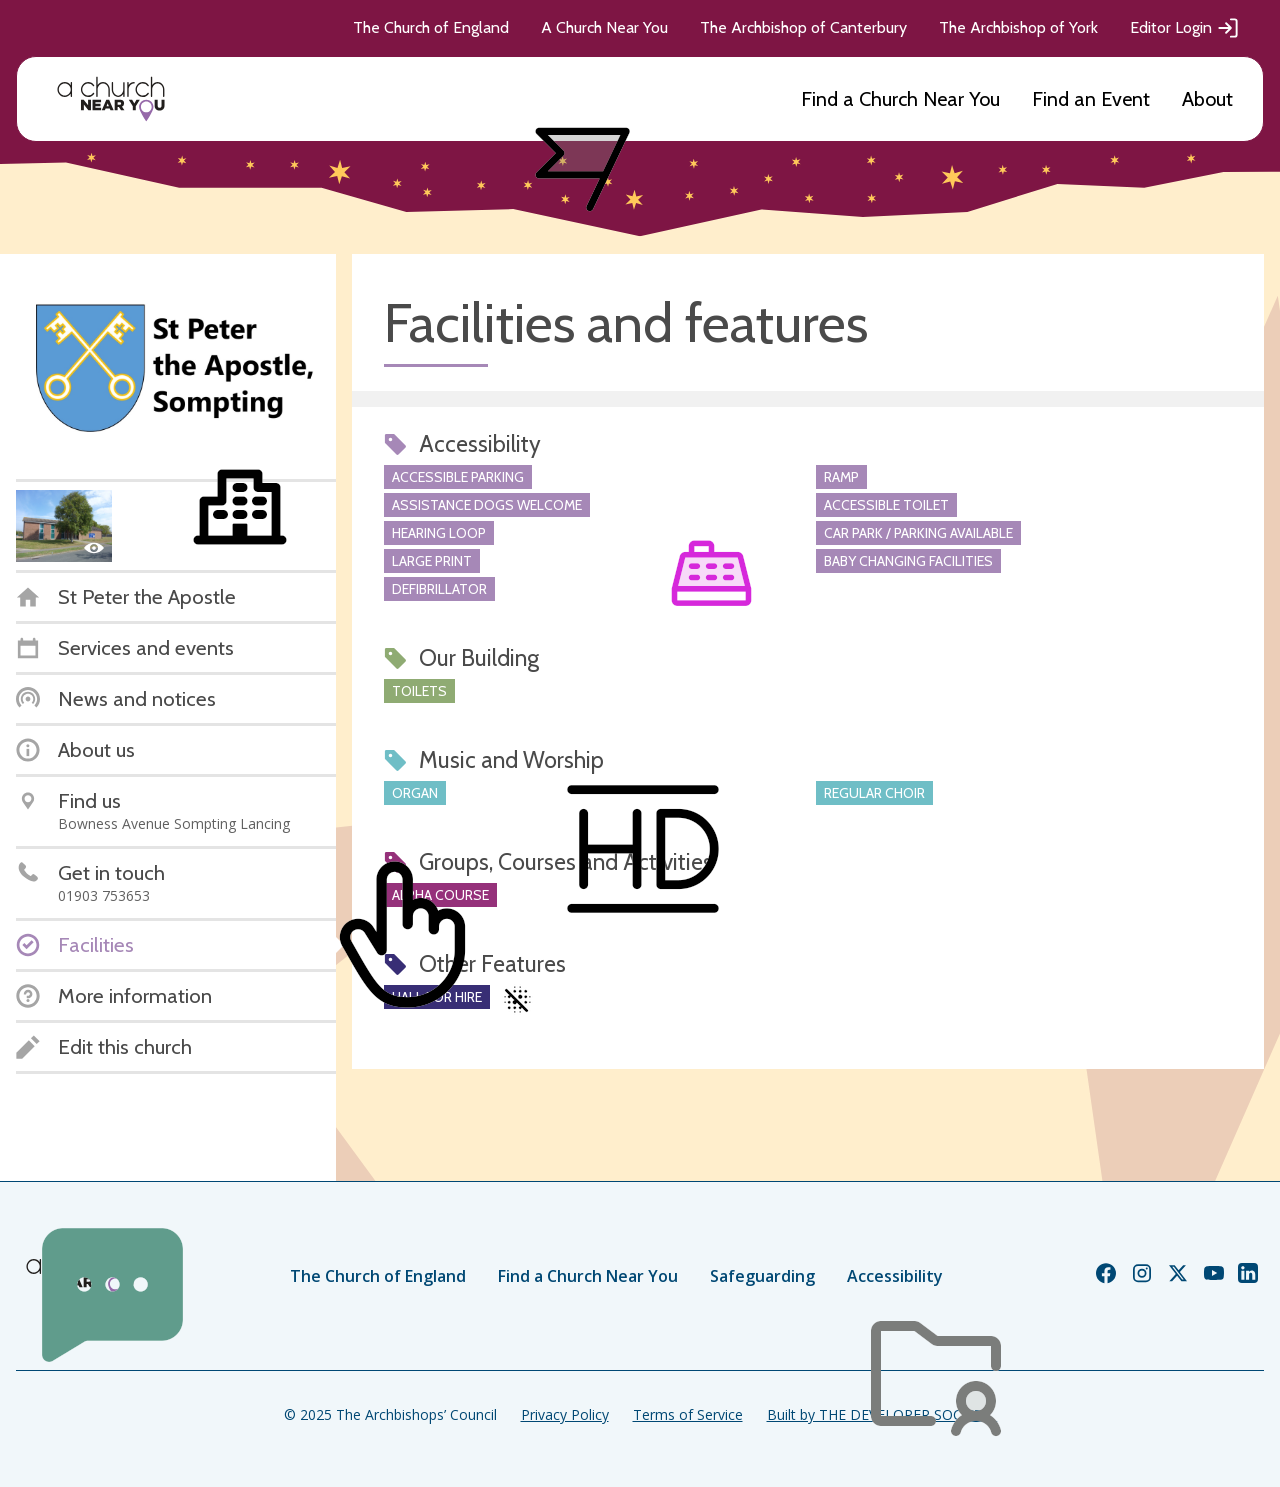  What do you see at coordinates (579, 164) in the screenshot?
I see `flag or bookmark an item` at bounding box center [579, 164].